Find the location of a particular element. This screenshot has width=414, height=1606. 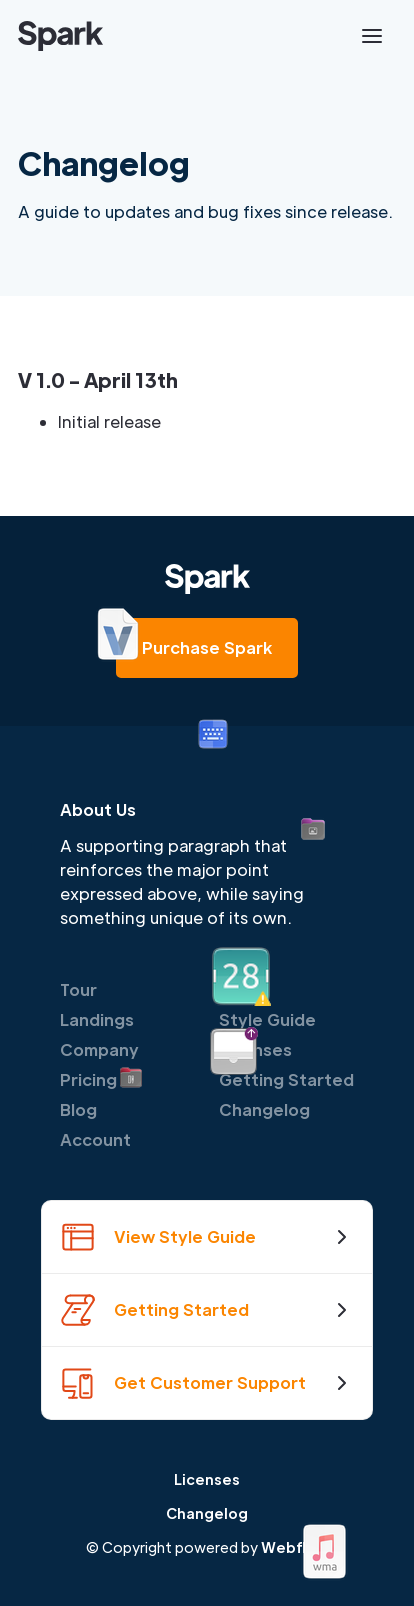

sync mail between outbox and inbox is located at coordinates (233, 1051).